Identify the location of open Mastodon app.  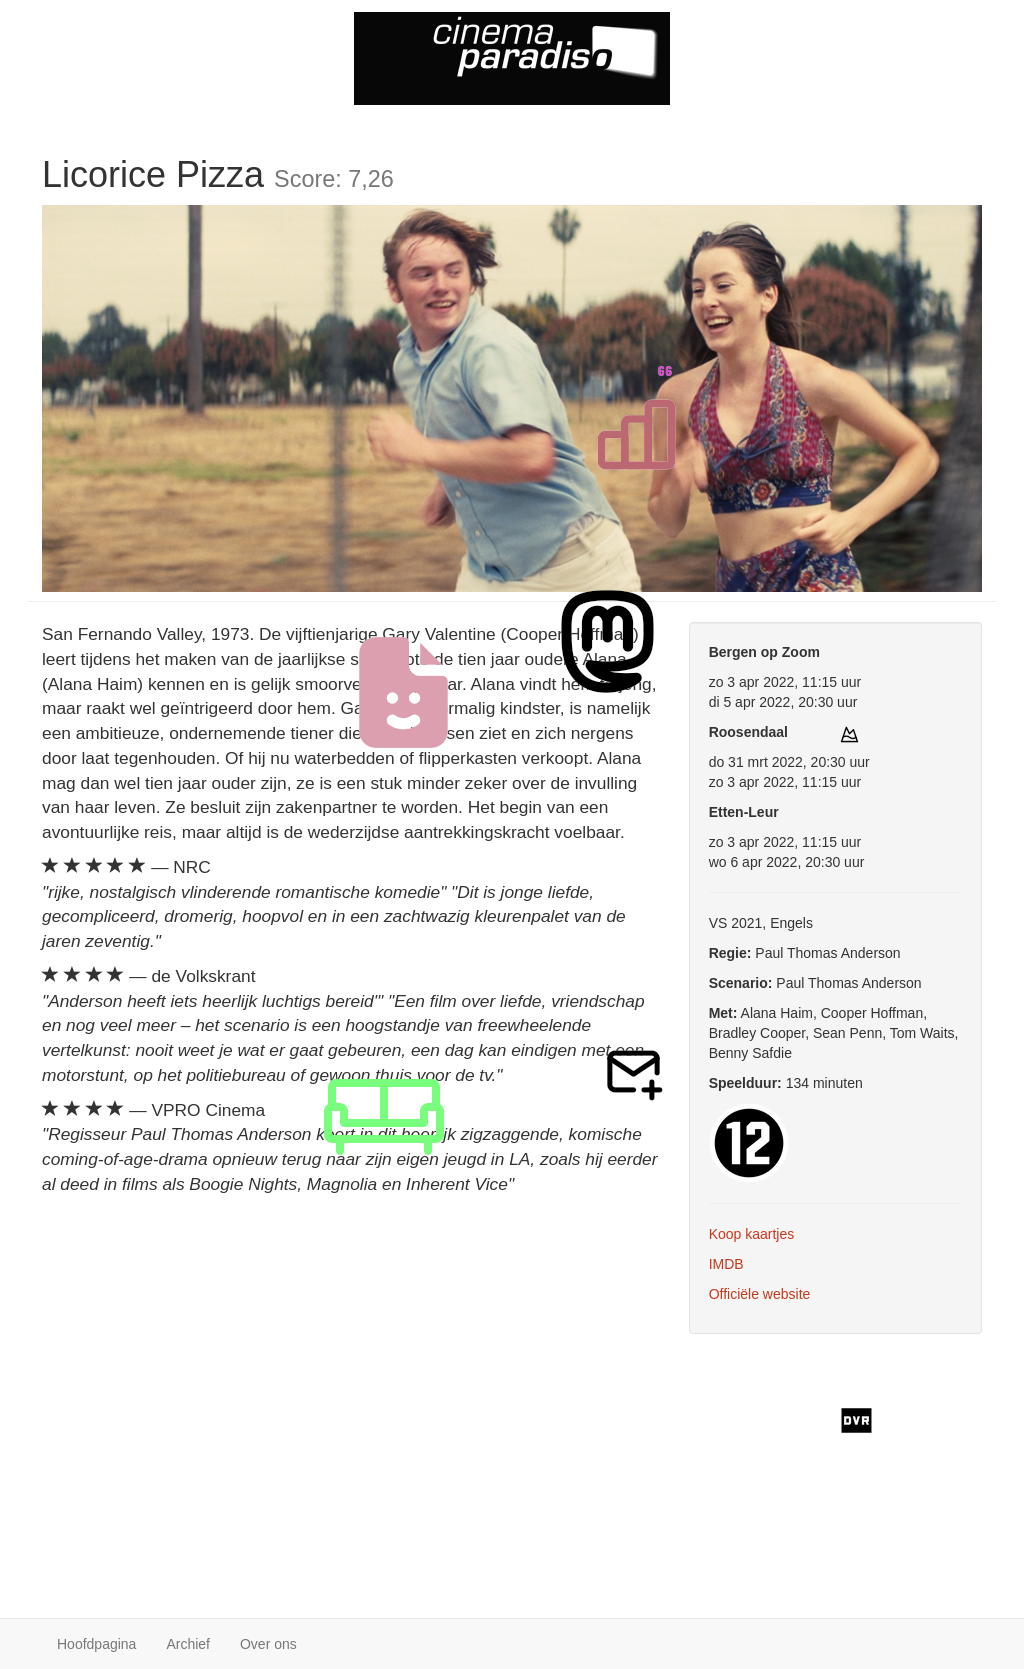
(607, 641).